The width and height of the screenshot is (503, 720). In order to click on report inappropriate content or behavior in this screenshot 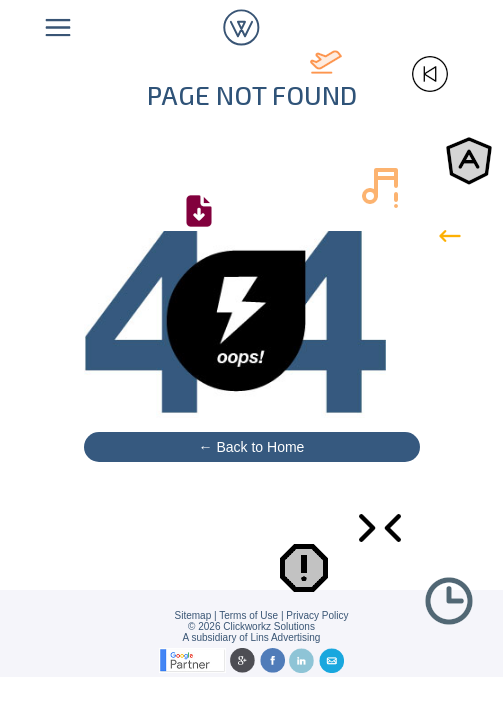, I will do `click(304, 568)`.